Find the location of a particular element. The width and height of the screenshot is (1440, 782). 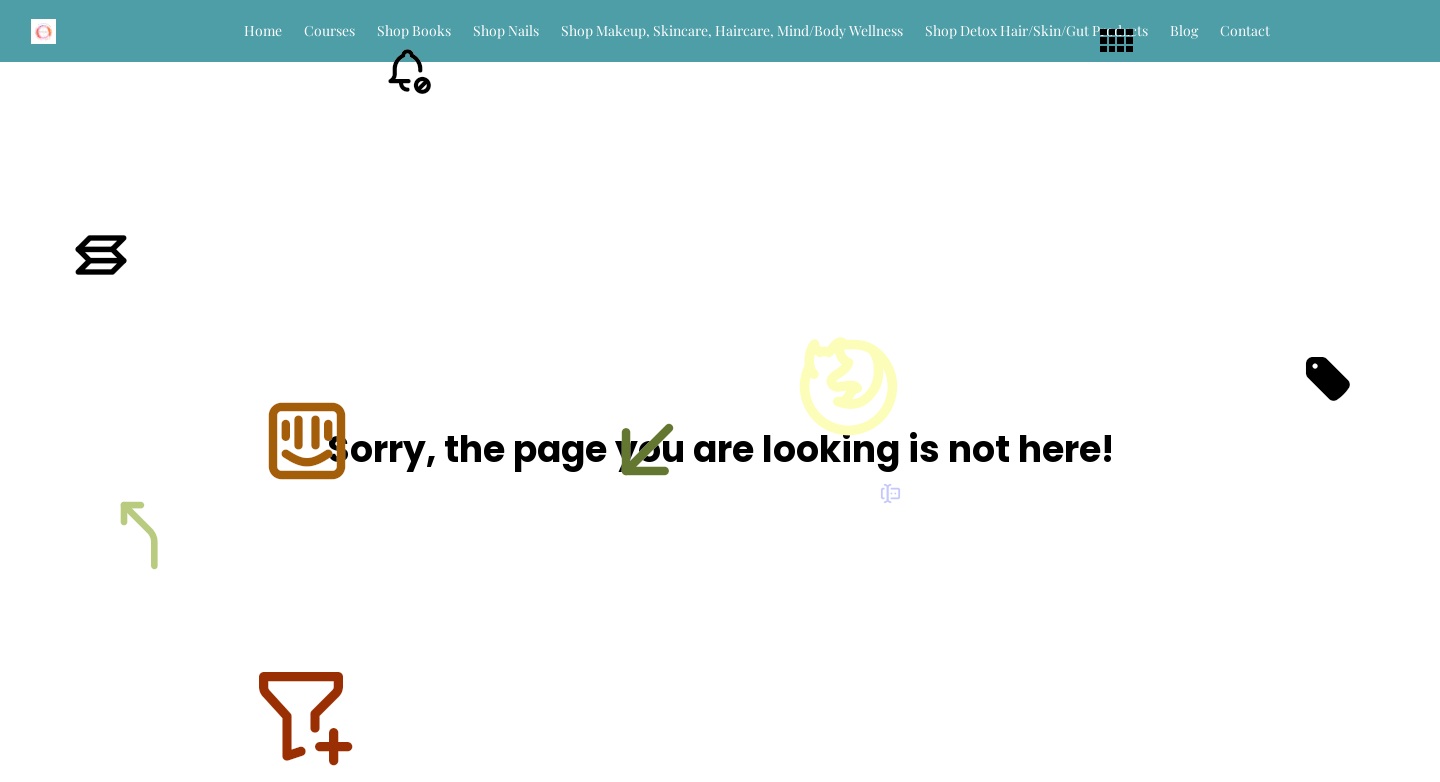

view solana cryptocurrency balance is located at coordinates (101, 255).